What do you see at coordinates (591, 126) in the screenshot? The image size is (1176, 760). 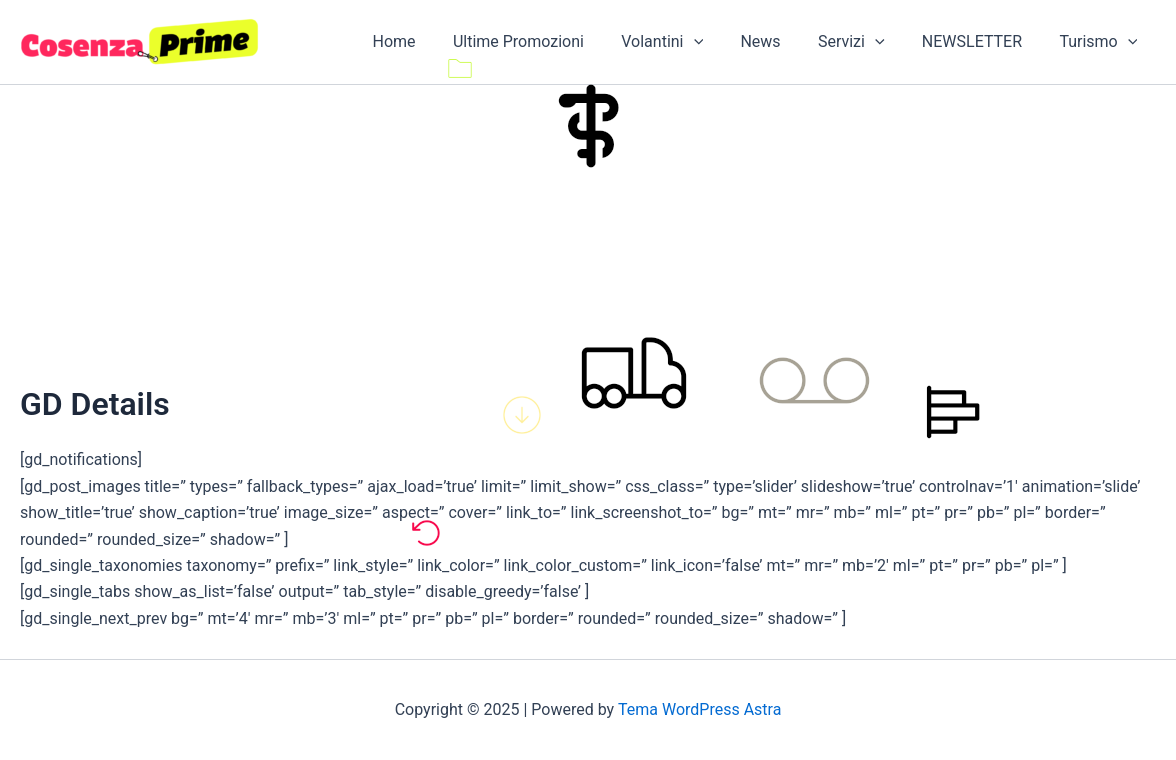 I see `access medical or healthcare services` at bounding box center [591, 126].